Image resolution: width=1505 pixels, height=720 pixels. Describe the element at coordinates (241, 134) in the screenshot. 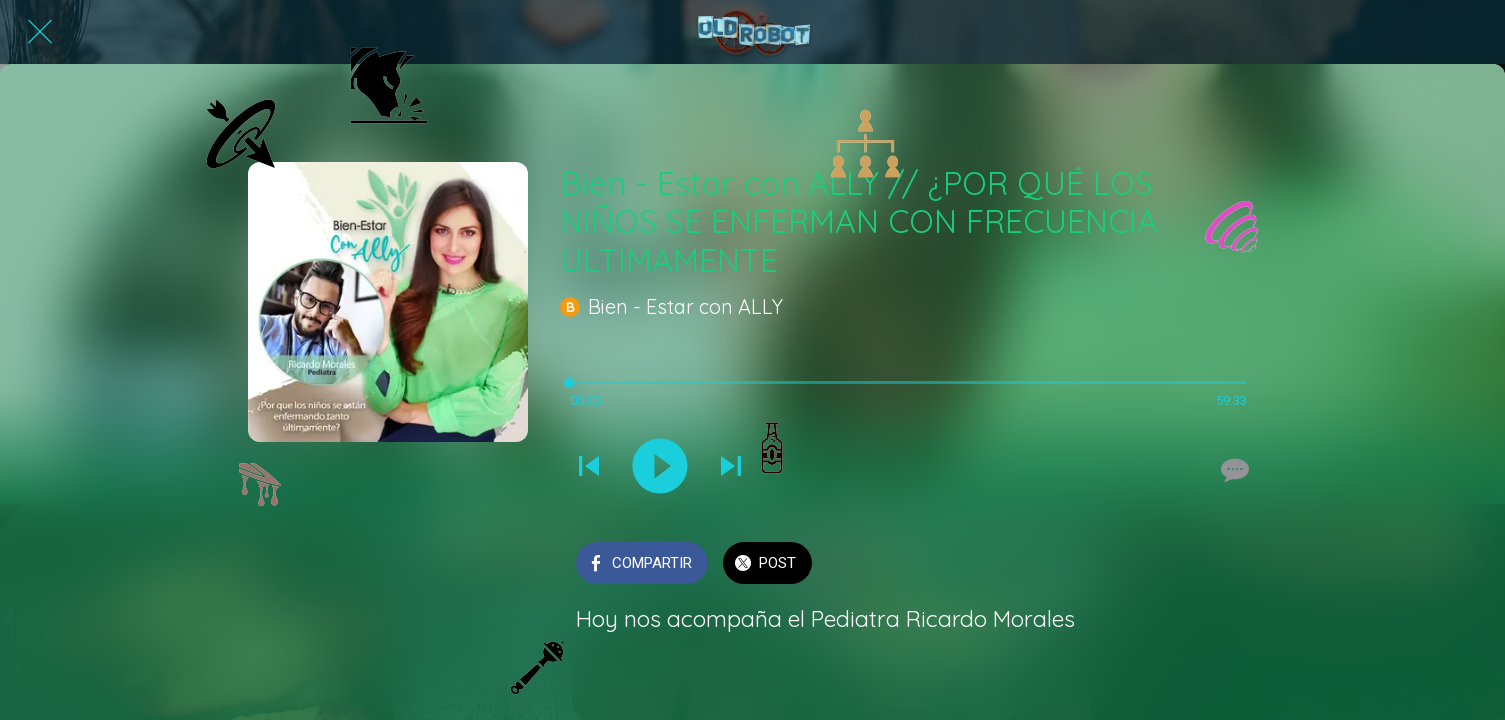

I see `activate rapid or accelerated movement` at that location.